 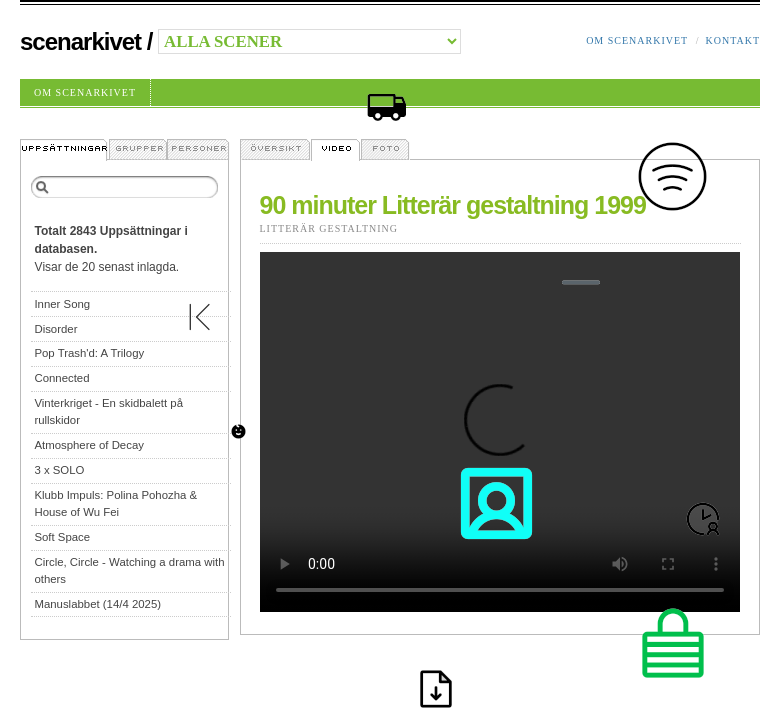 I want to click on switch to kids mode or child-friendly content, so click(x=238, y=431).